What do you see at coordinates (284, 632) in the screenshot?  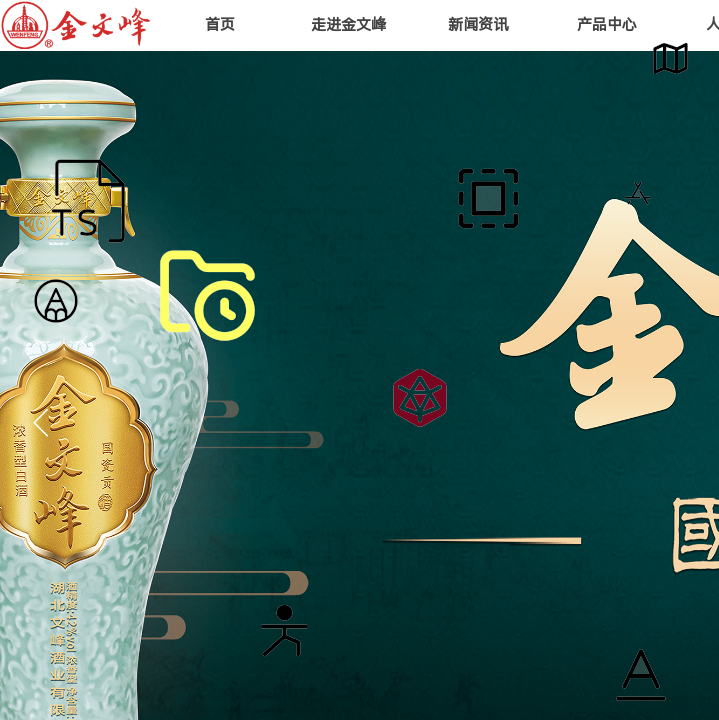 I see `access tai chi or meditation exercises` at bounding box center [284, 632].